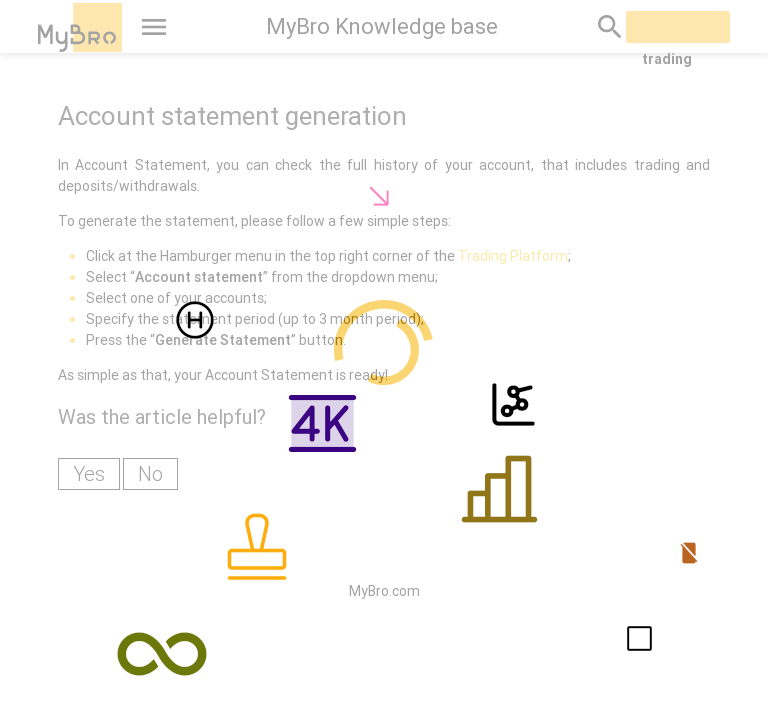 The width and height of the screenshot is (768, 720). What do you see at coordinates (162, 654) in the screenshot?
I see `toggle infinite loop or repeat mode` at bounding box center [162, 654].